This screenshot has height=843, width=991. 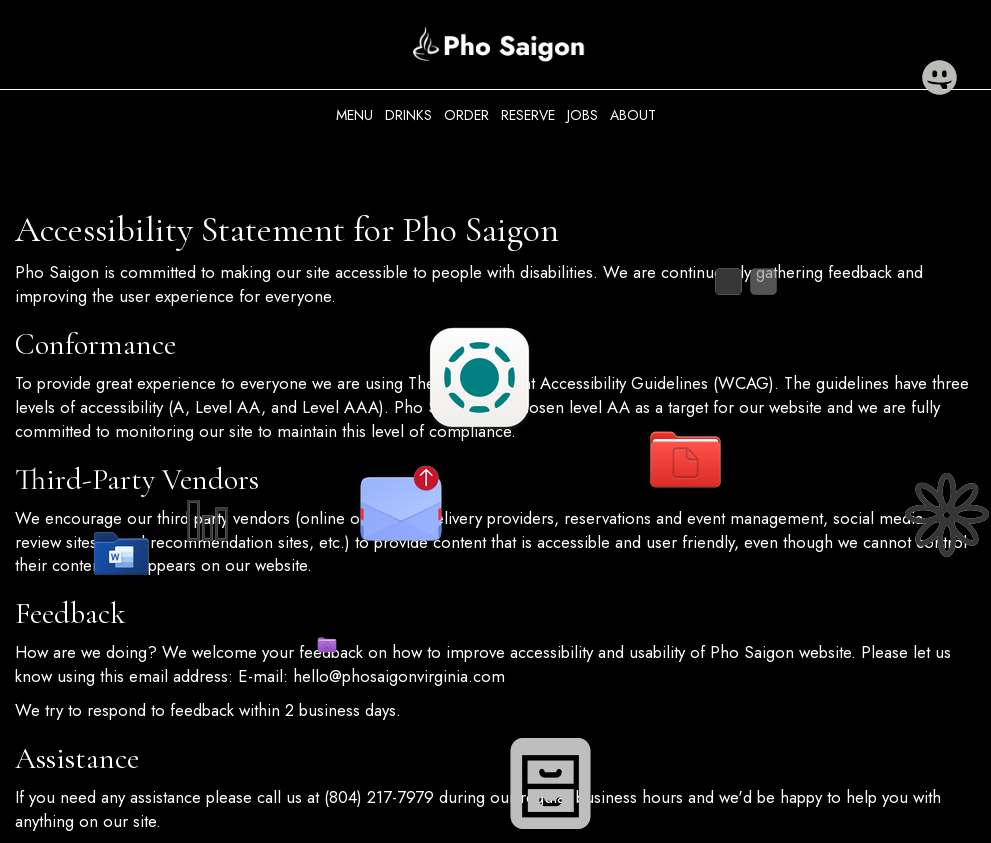 What do you see at coordinates (401, 509) in the screenshot?
I see `send an email or message` at bounding box center [401, 509].